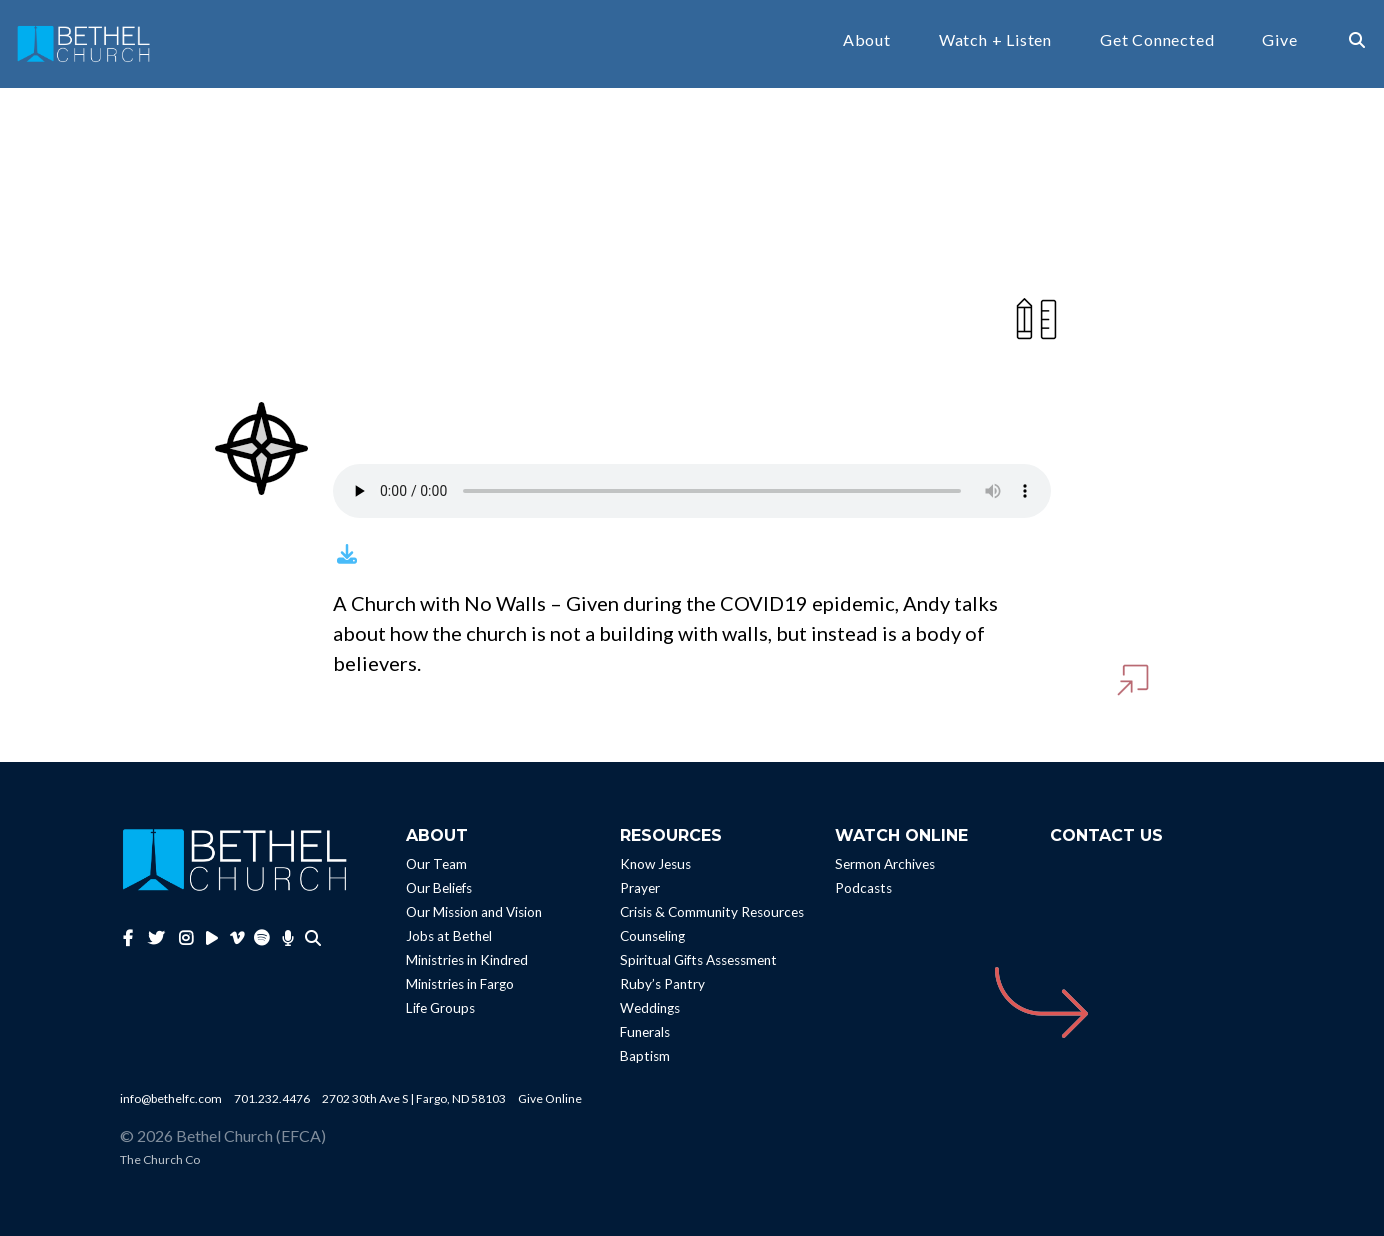  What do you see at coordinates (1036, 319) in the screenshot?
I see `access design or drawing tools` at bounding box center [1036, 319].